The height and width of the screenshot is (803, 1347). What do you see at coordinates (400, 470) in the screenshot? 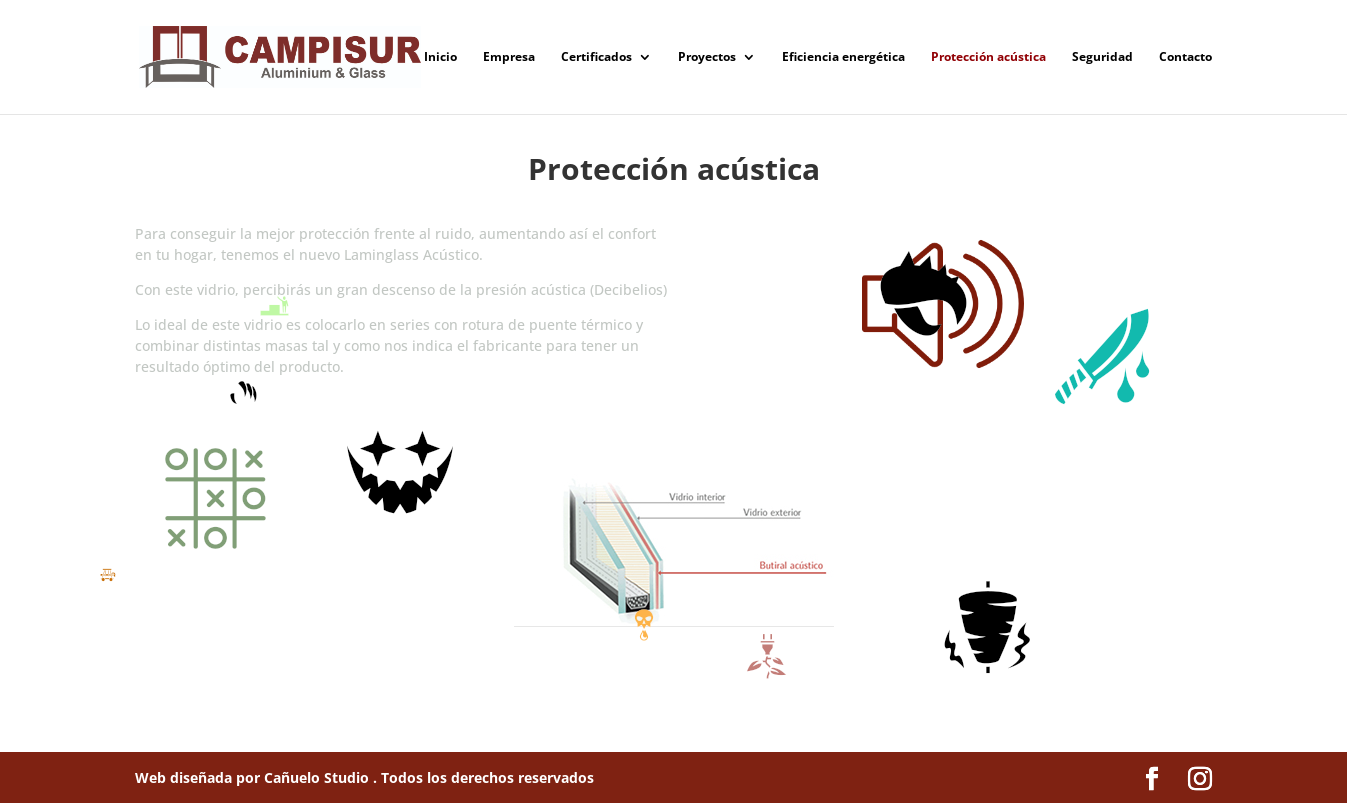
I see `indicates a delighted or excited mood` at bounding box center [400, 470].